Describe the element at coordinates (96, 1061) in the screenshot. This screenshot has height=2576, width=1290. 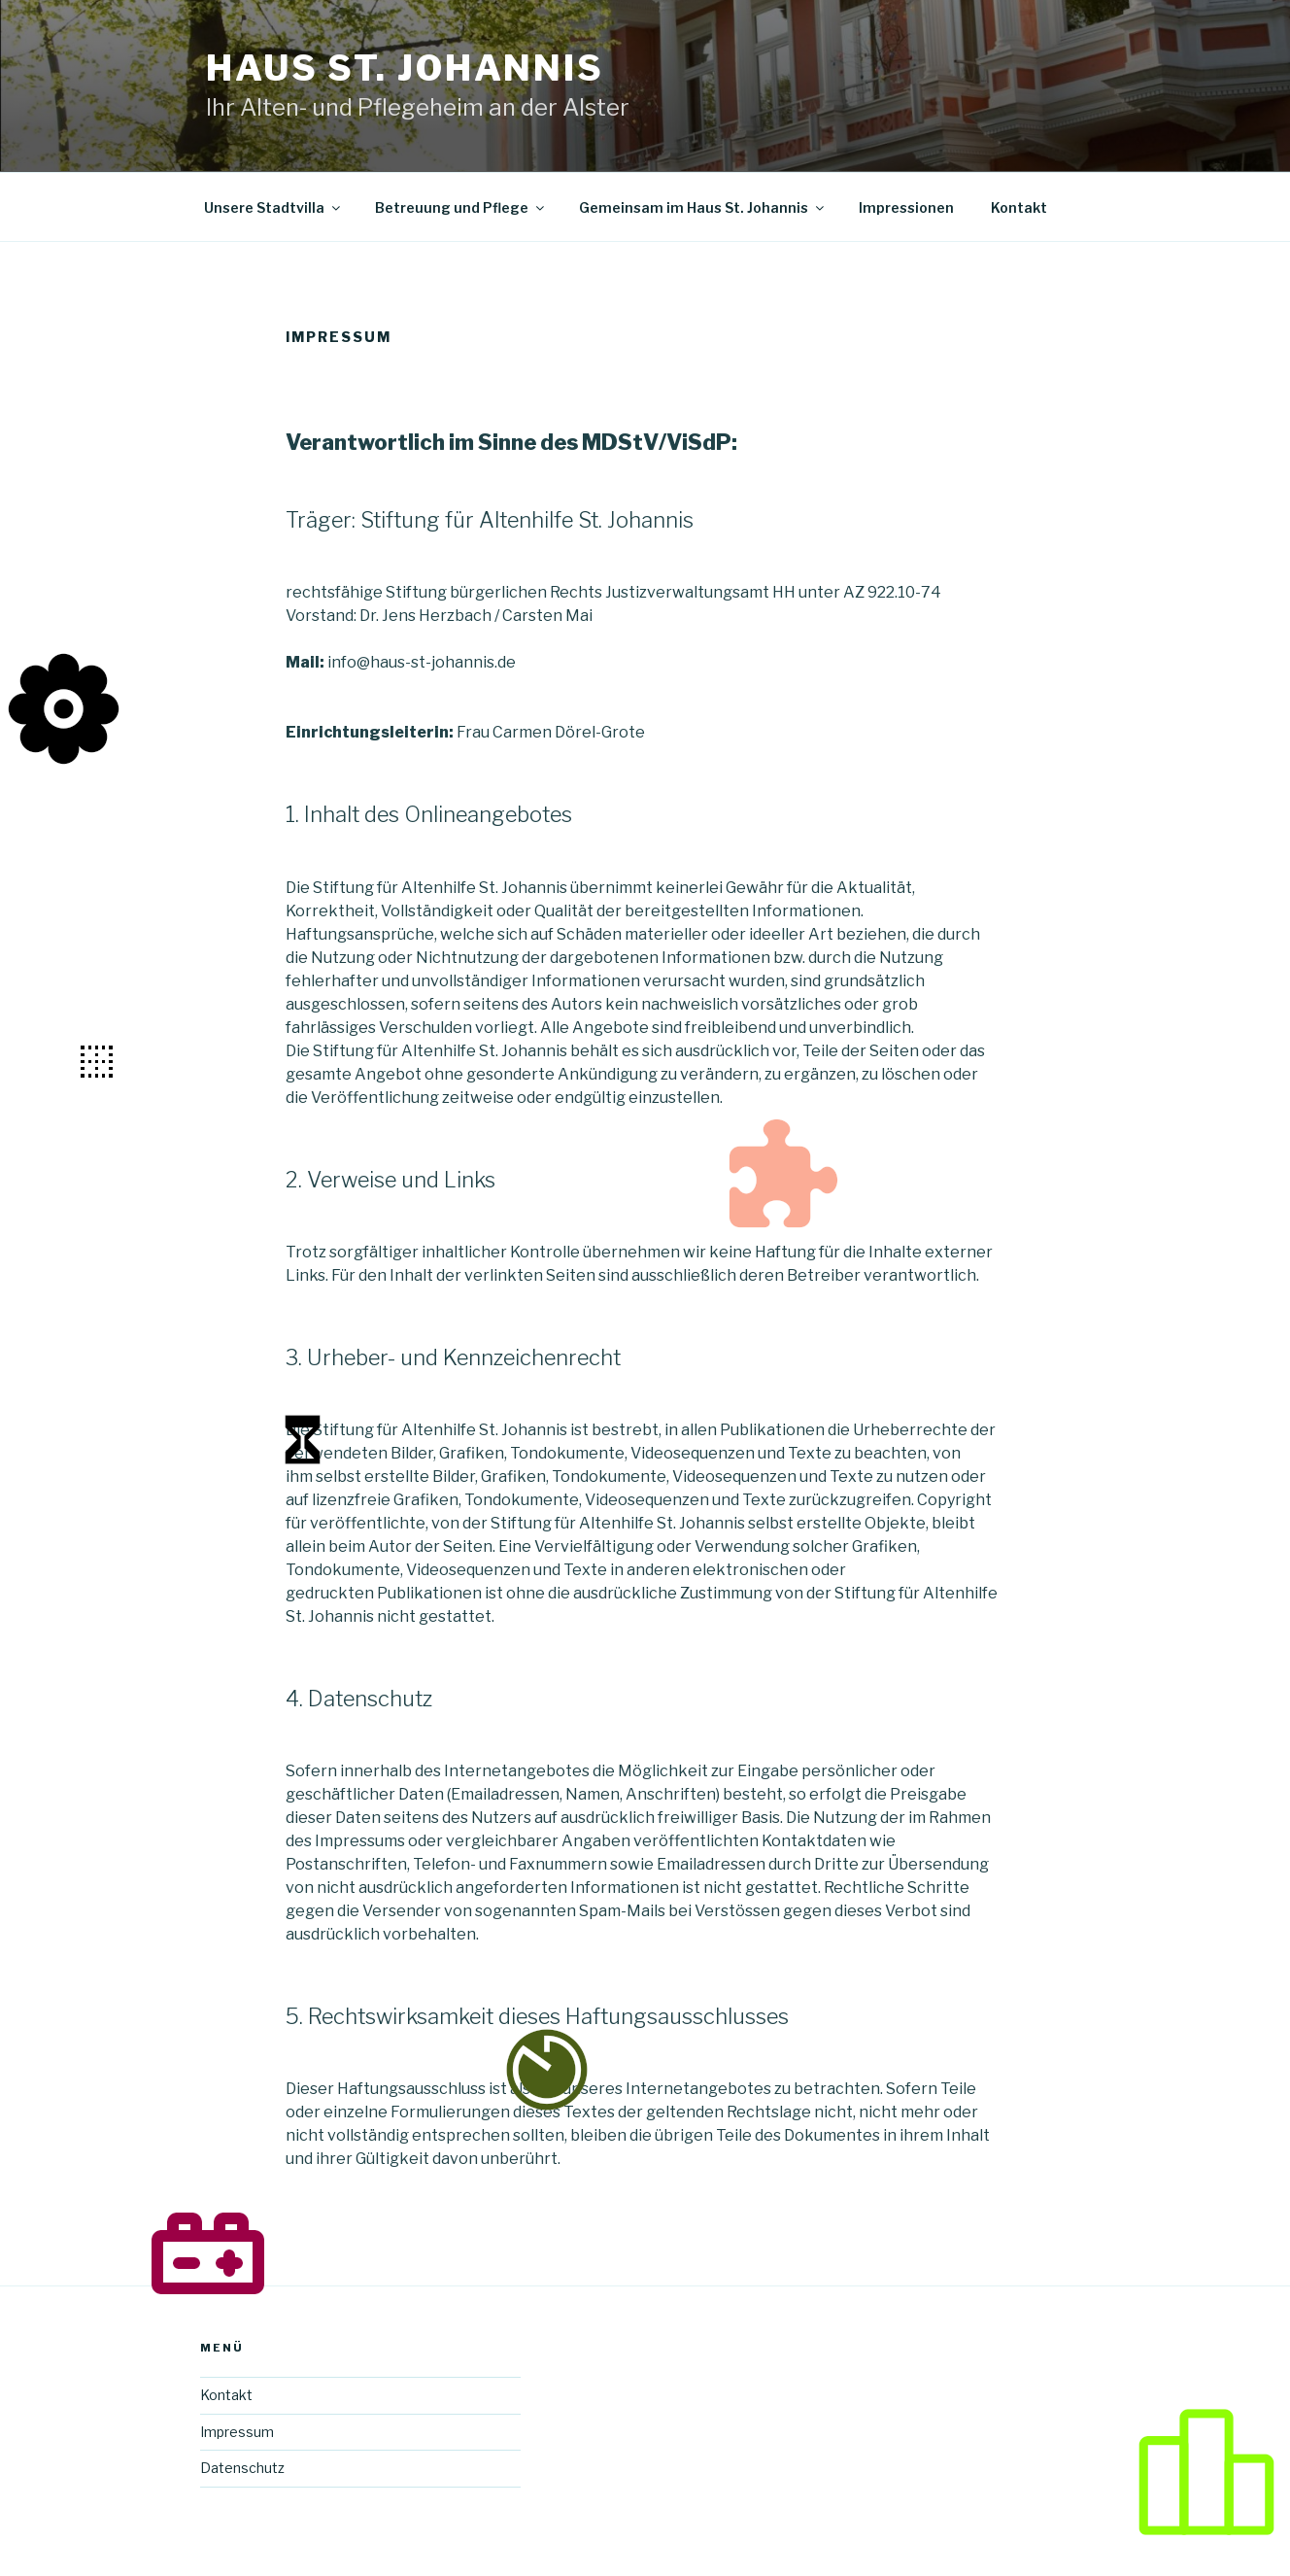
I see `remove all borders from a cell or table` at that location.